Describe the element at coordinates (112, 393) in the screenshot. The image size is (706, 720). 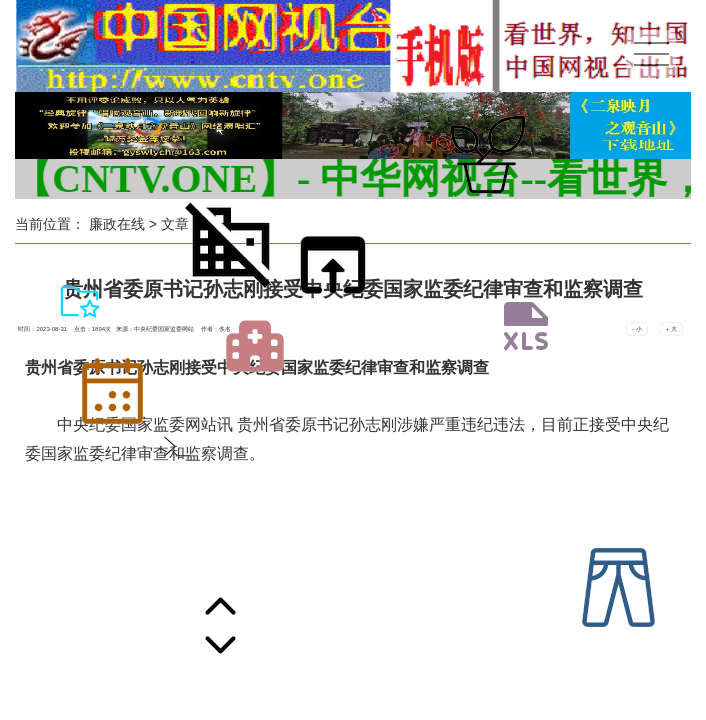
I see `view calendar events` at that location.